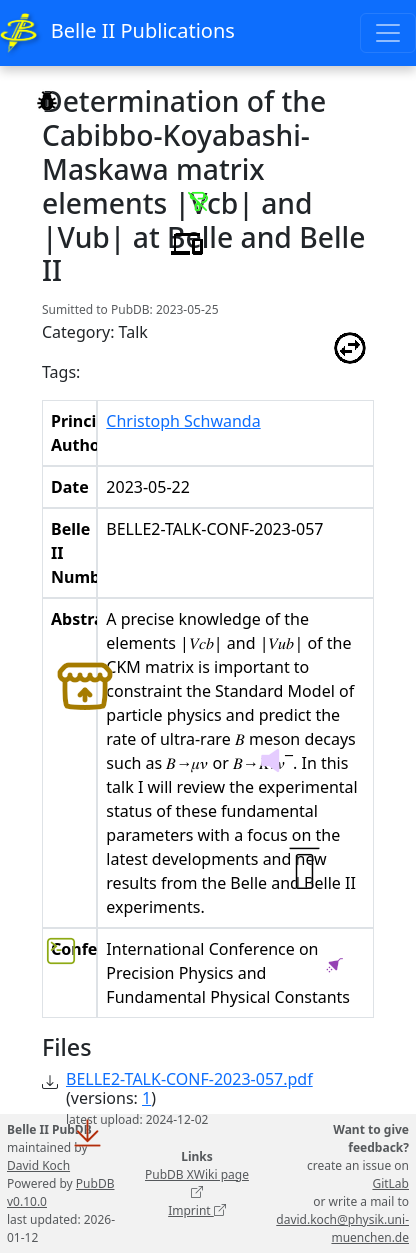 The image size is (416, 1253). Describe the element at coordinates (271, 760) in the screenshot. I see `mute or unmute audio` at that location.